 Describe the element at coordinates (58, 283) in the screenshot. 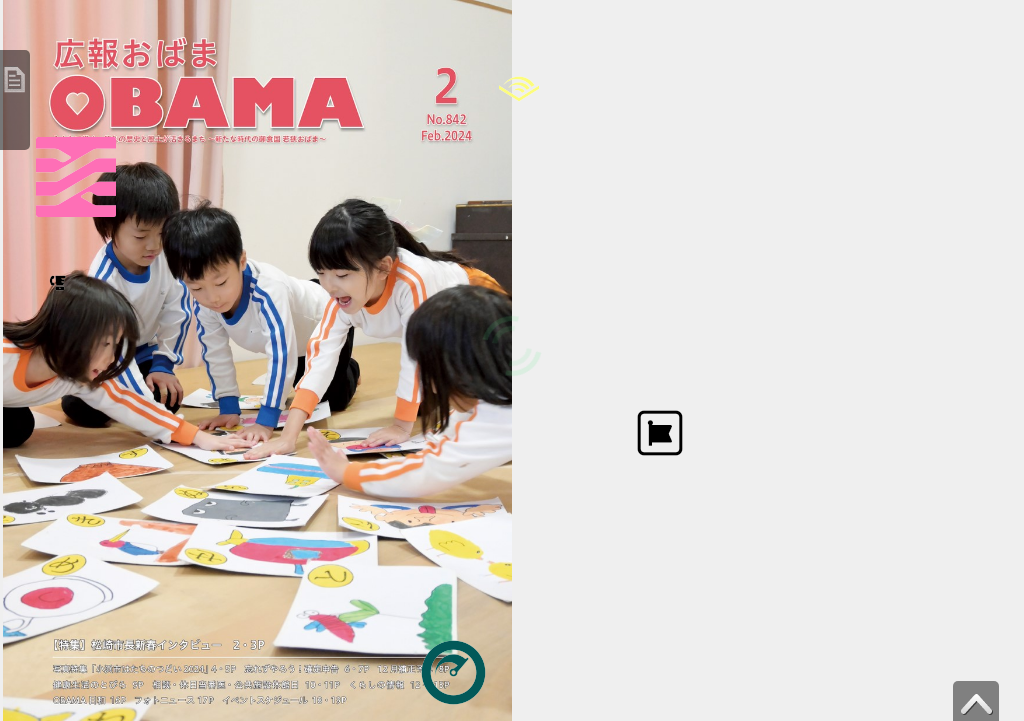

I see `a whimsical easter egg or joke icon` at that location.